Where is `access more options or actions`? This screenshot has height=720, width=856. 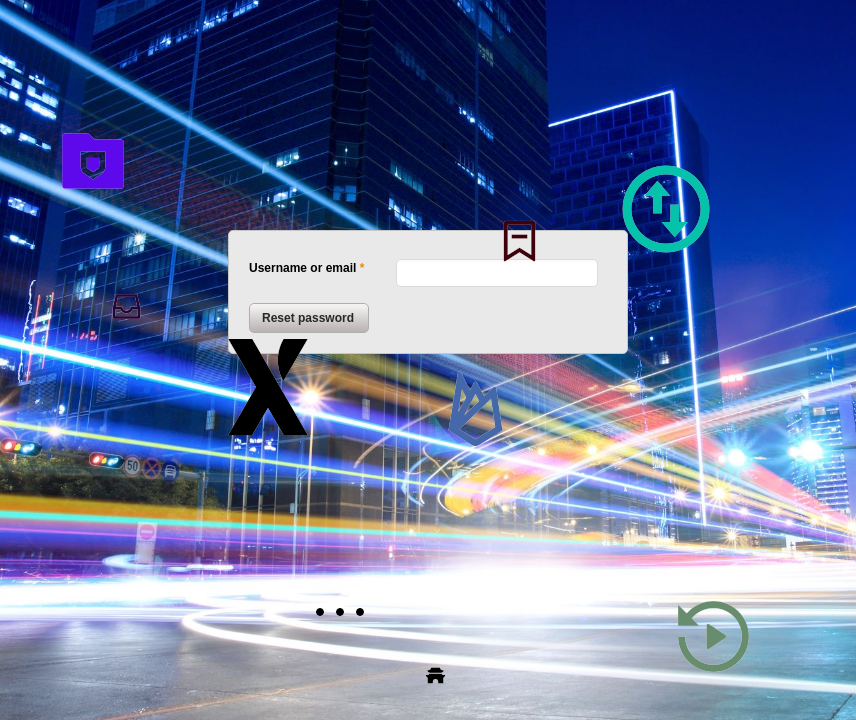 access more options or actions is located at coordinates (340, 612).